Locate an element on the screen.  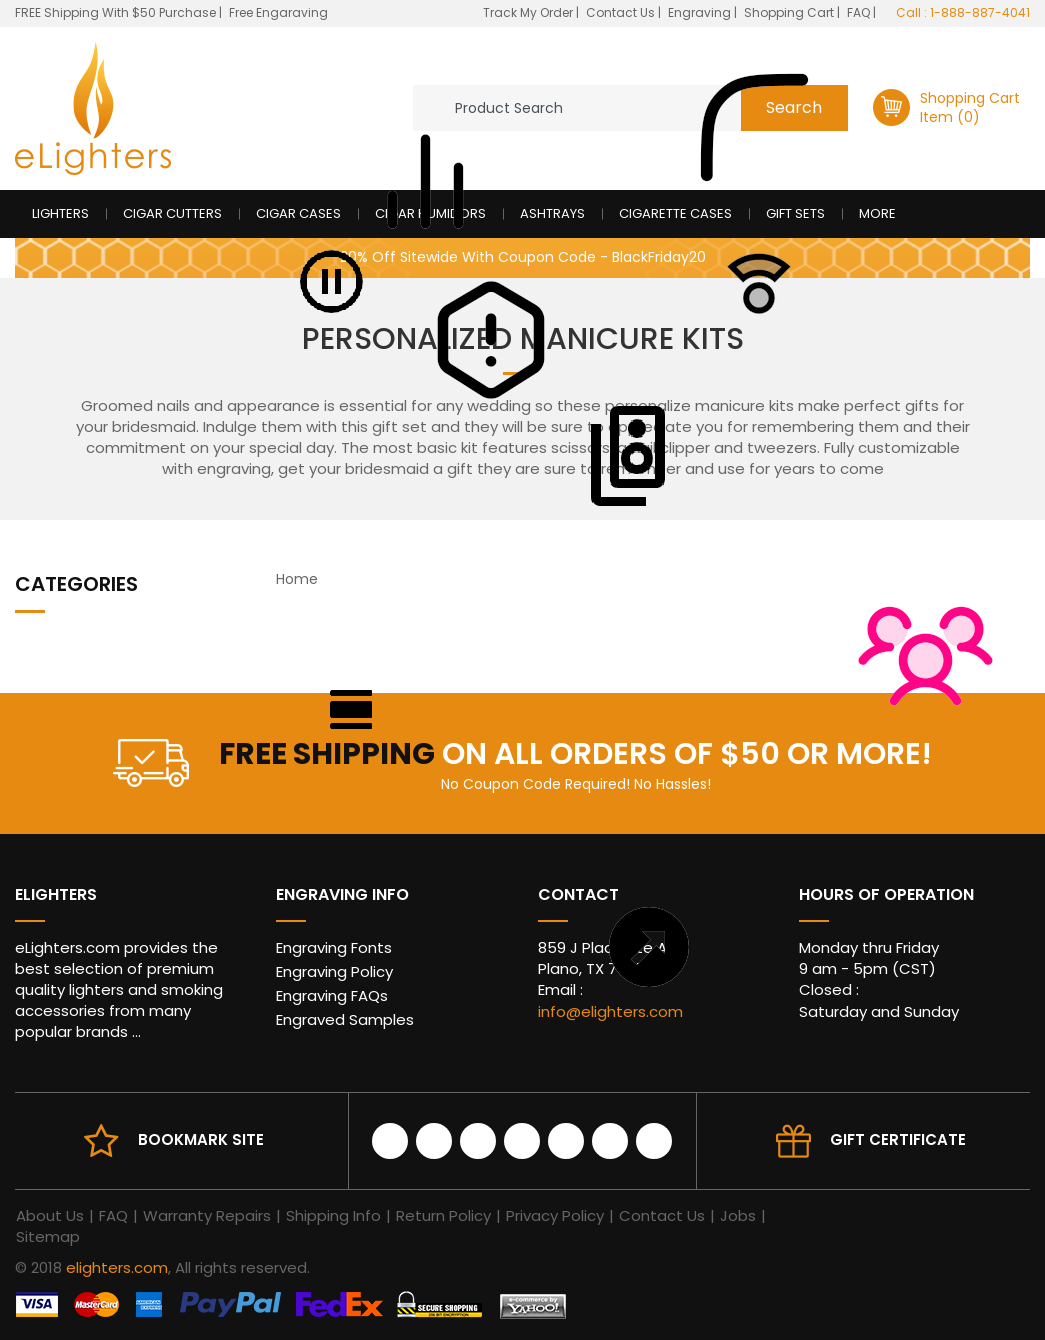
calibrate your device's compass is located at coordinates (759, 282).